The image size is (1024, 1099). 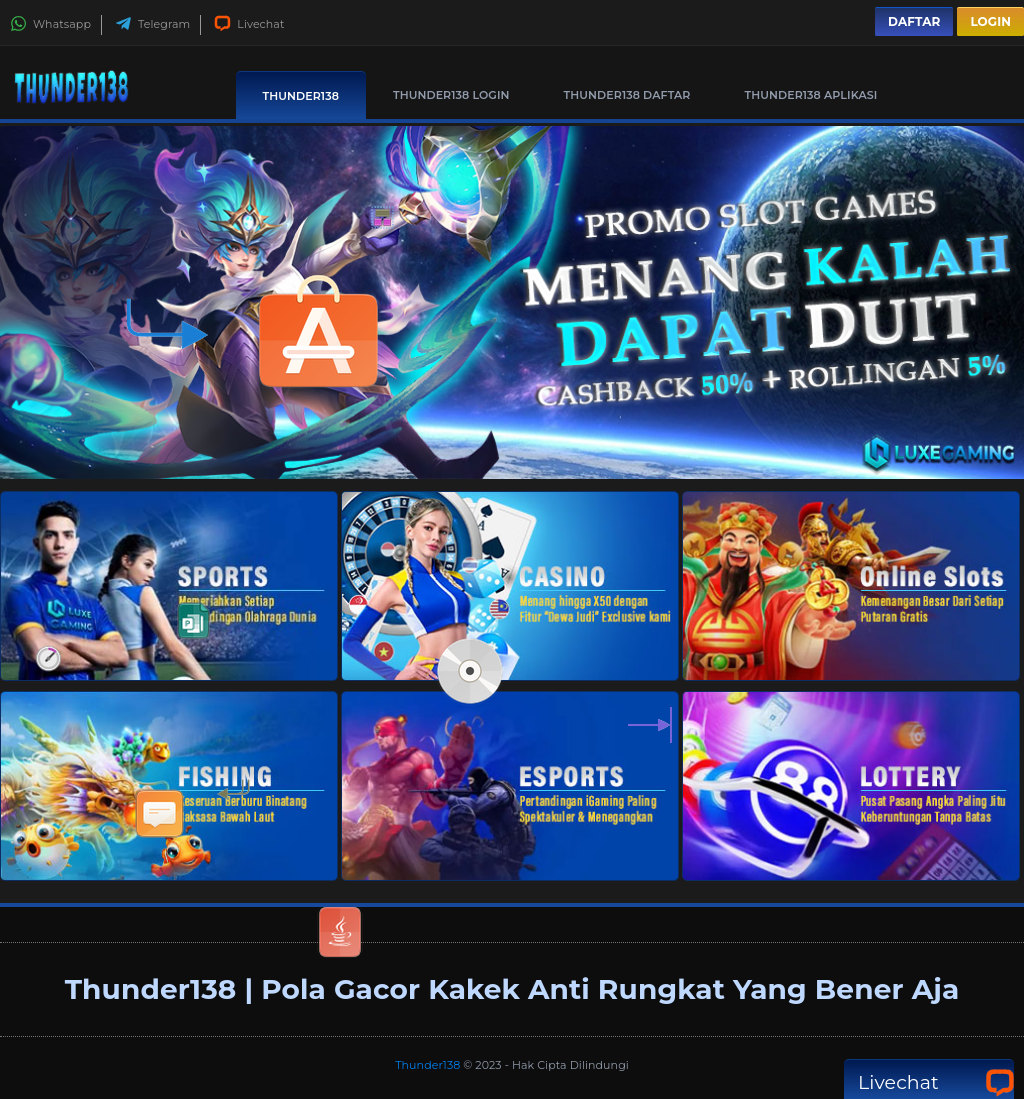 What do you see at coordinates (233, 787) in the screenshot?
I see `reply to all recipients of an email` at bounding box center [233, 787].